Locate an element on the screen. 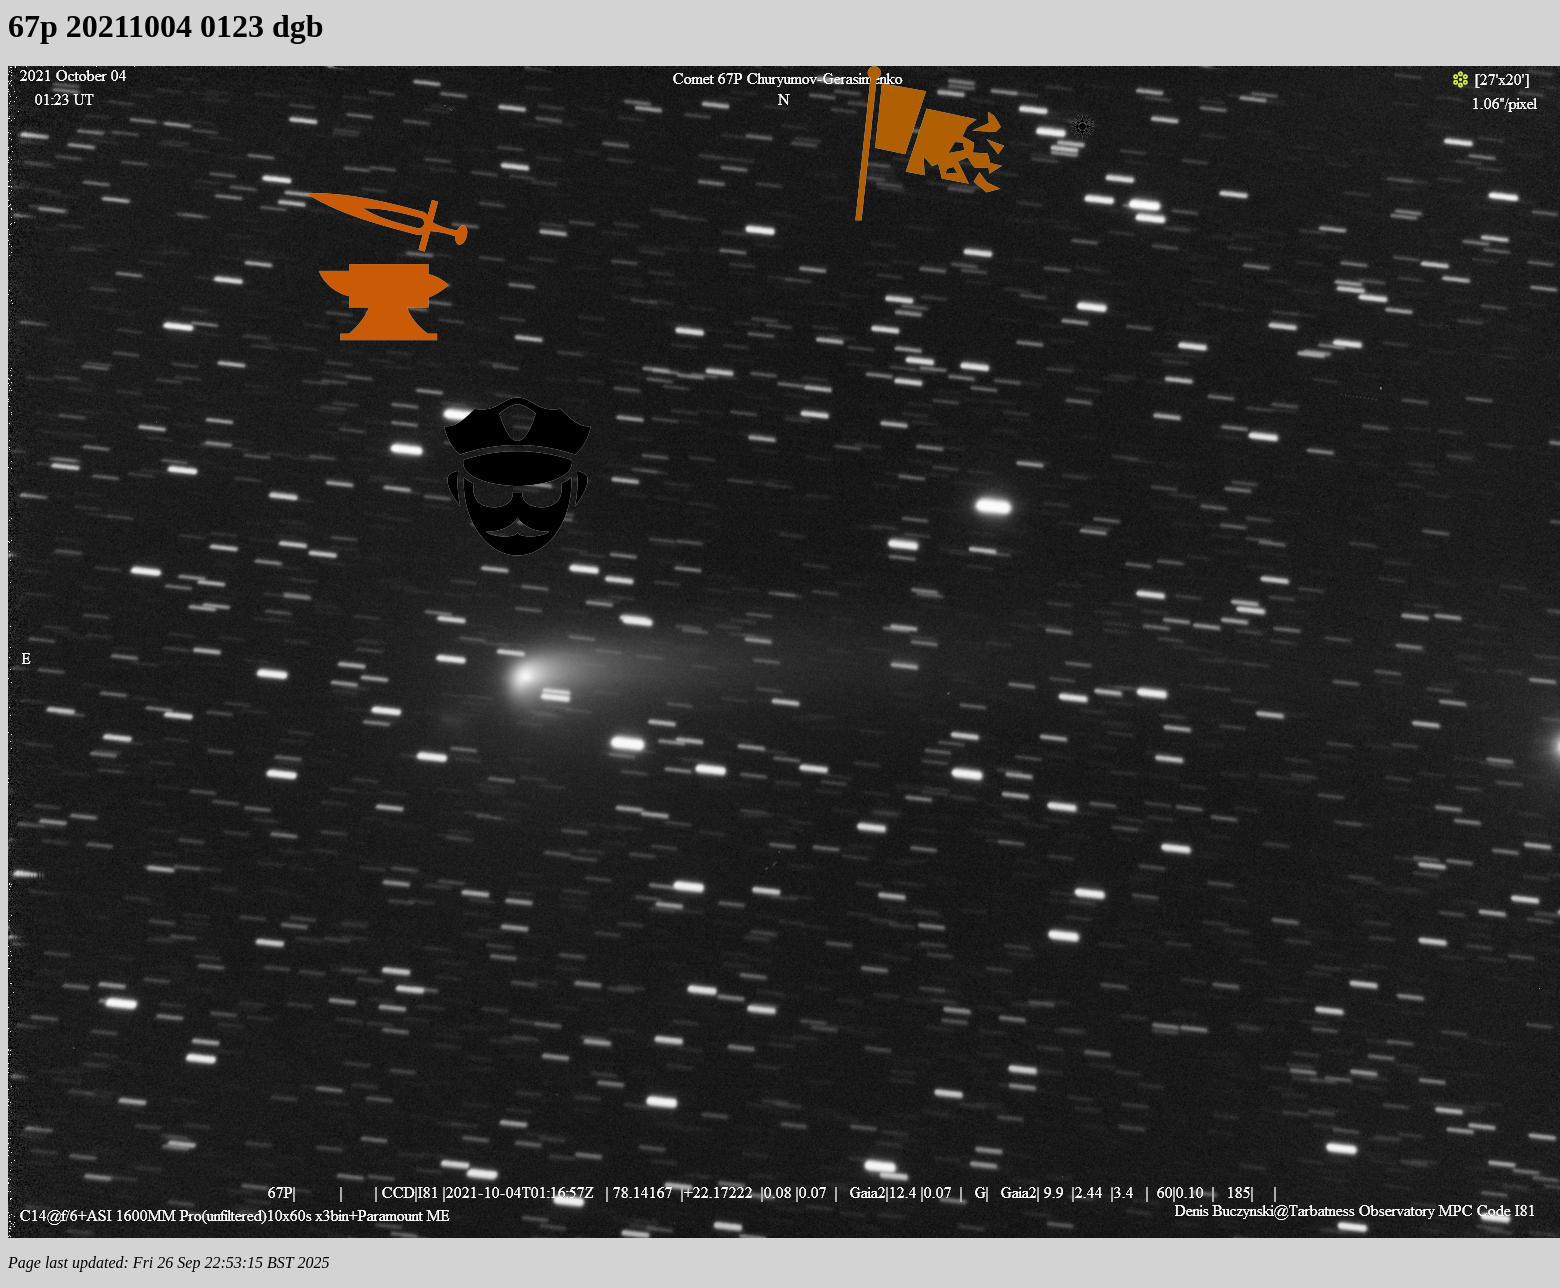 The image size is (1560, 1288). indicates a fire and ice element or dual-type ability is located at coordinates (1082, 126).